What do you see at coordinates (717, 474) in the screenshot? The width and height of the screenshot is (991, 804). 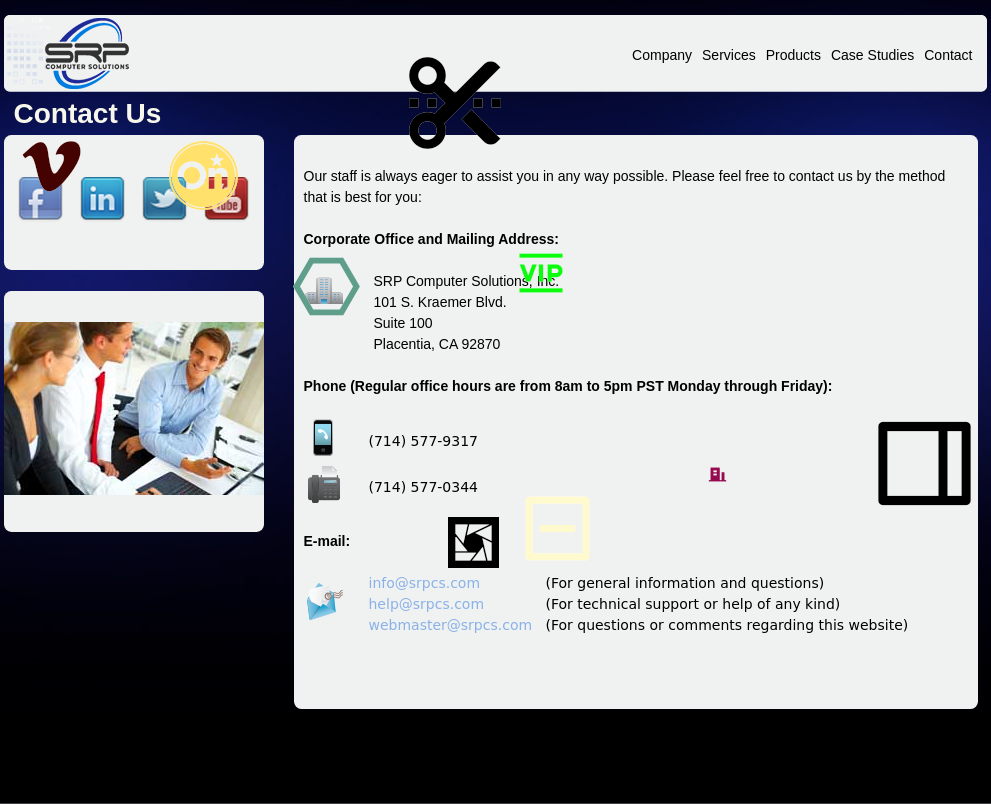 I see `view building or office location` at bounding box center [717, 474].